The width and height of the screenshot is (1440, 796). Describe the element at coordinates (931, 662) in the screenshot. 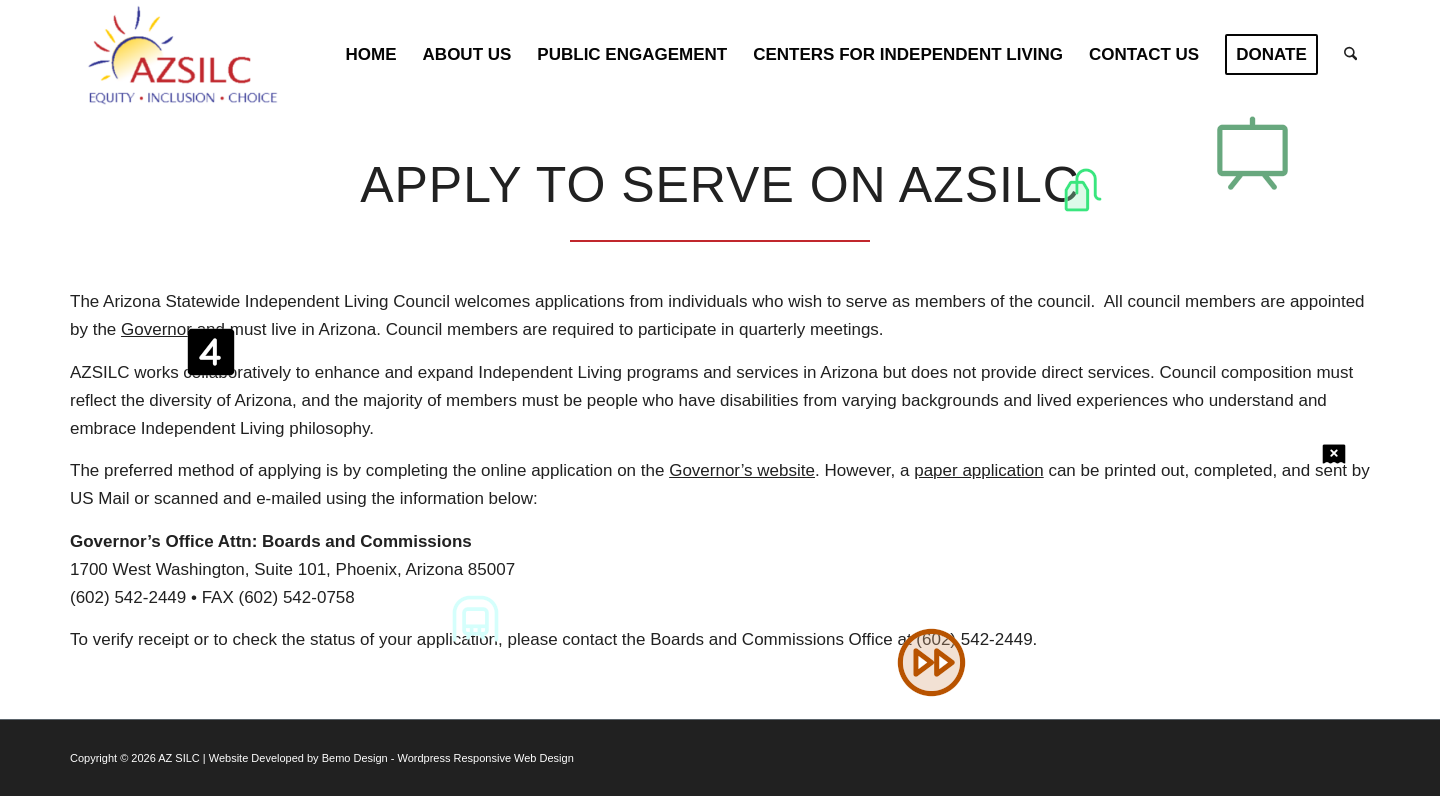

I see `fast forward media playback` at that location.